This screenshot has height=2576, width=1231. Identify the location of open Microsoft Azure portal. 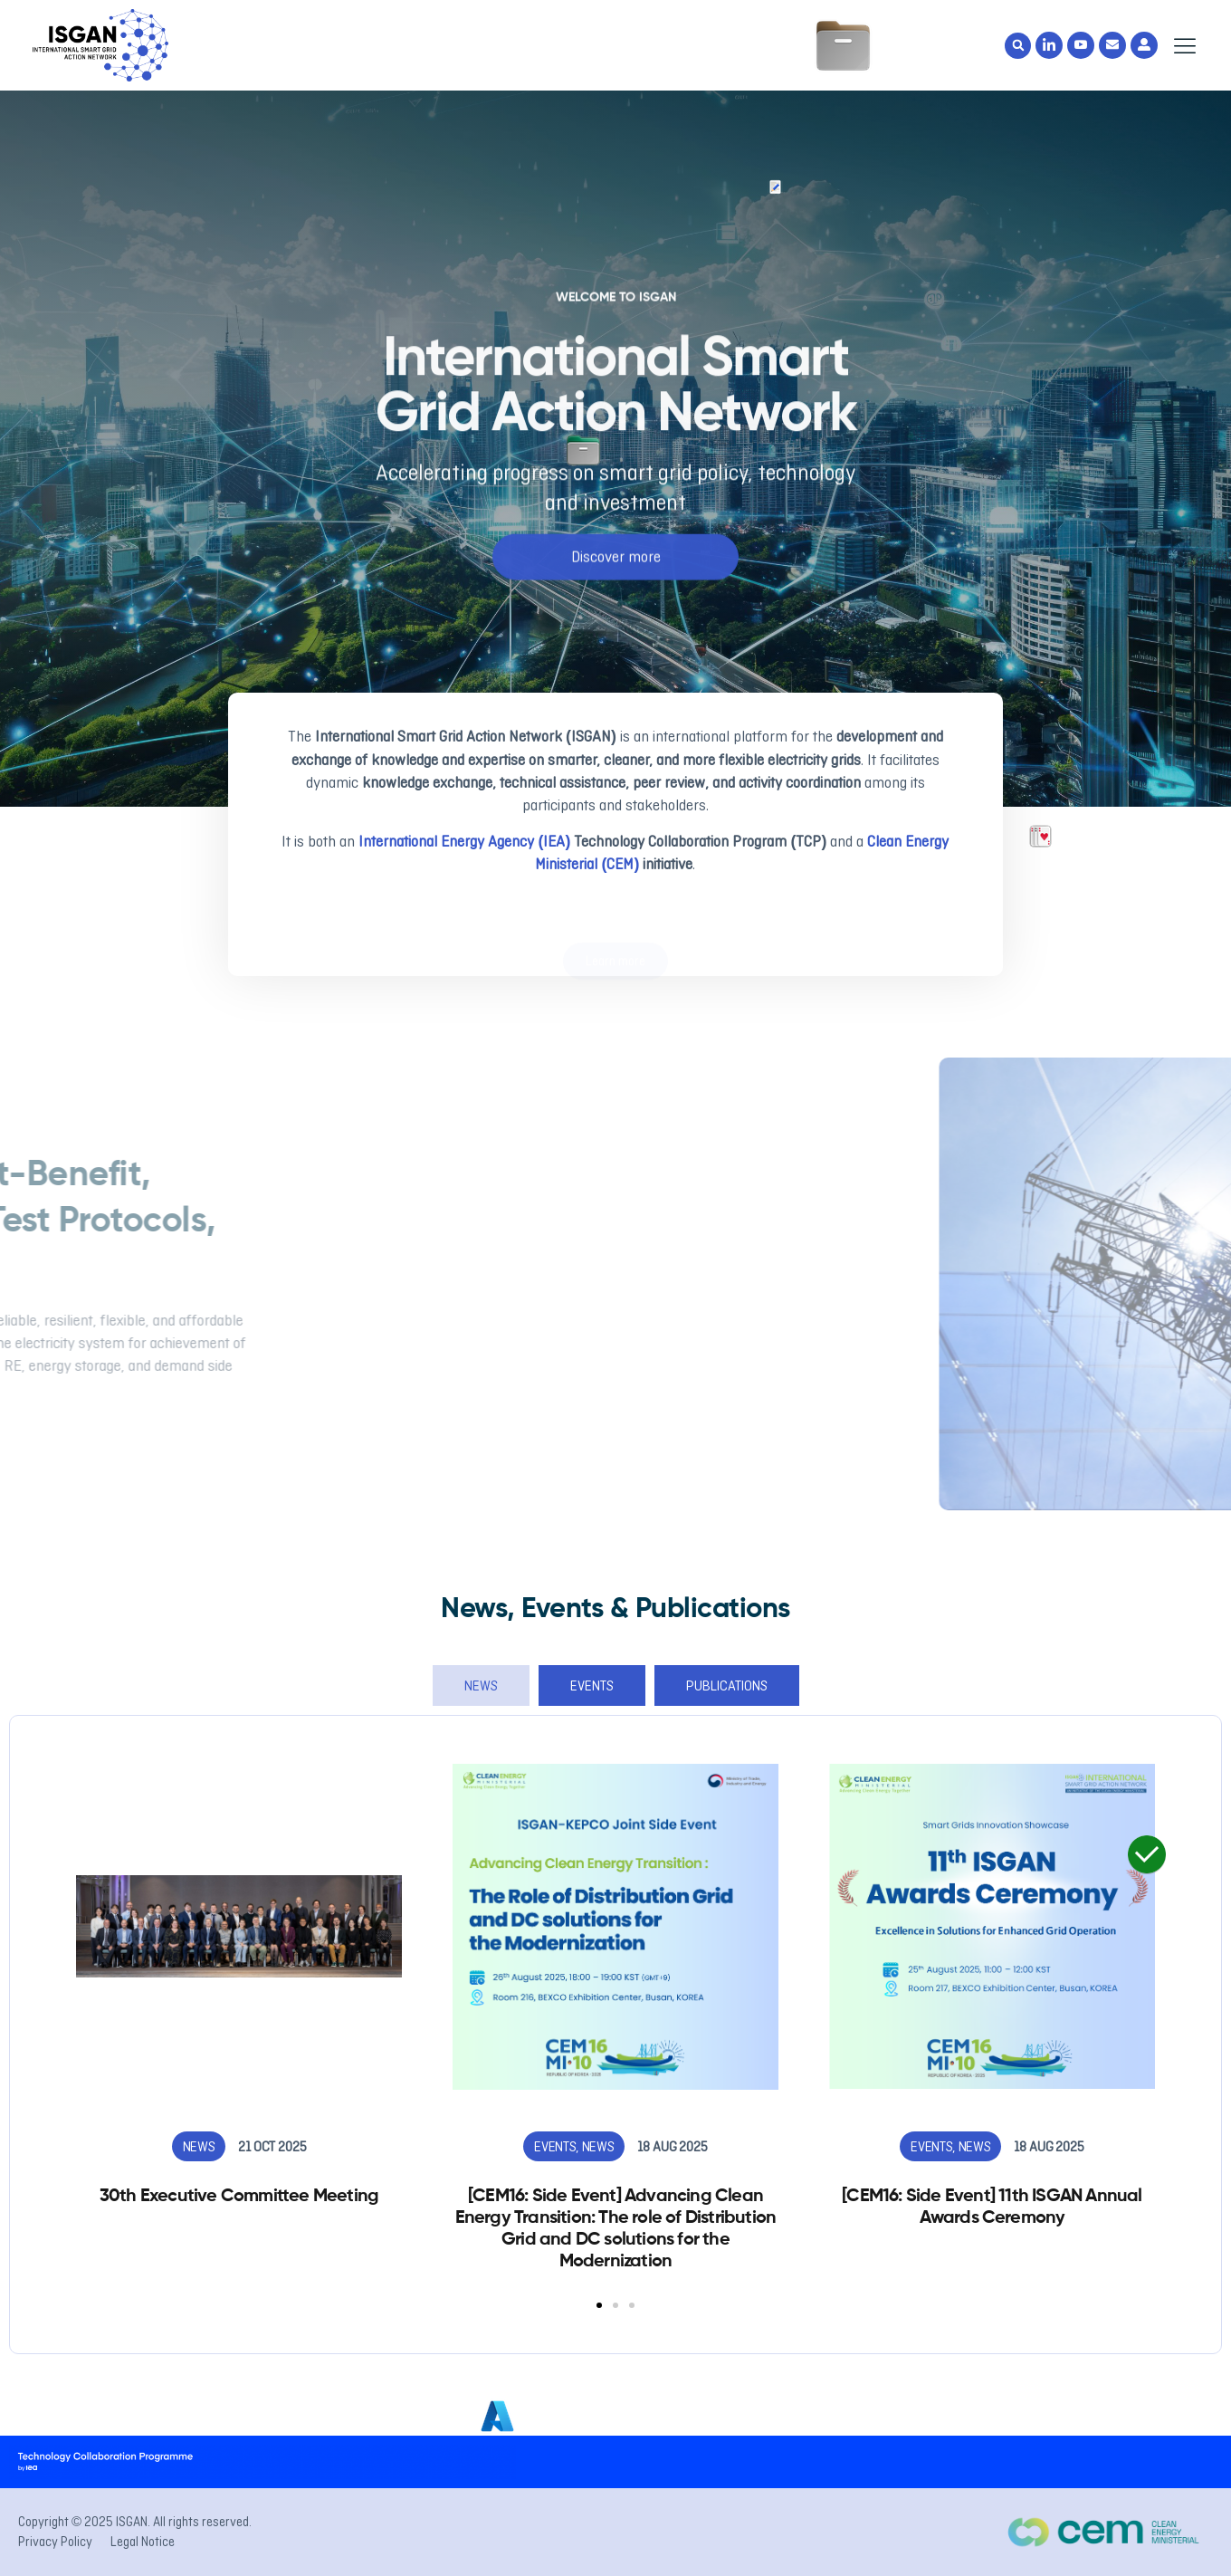
(497, 2416).